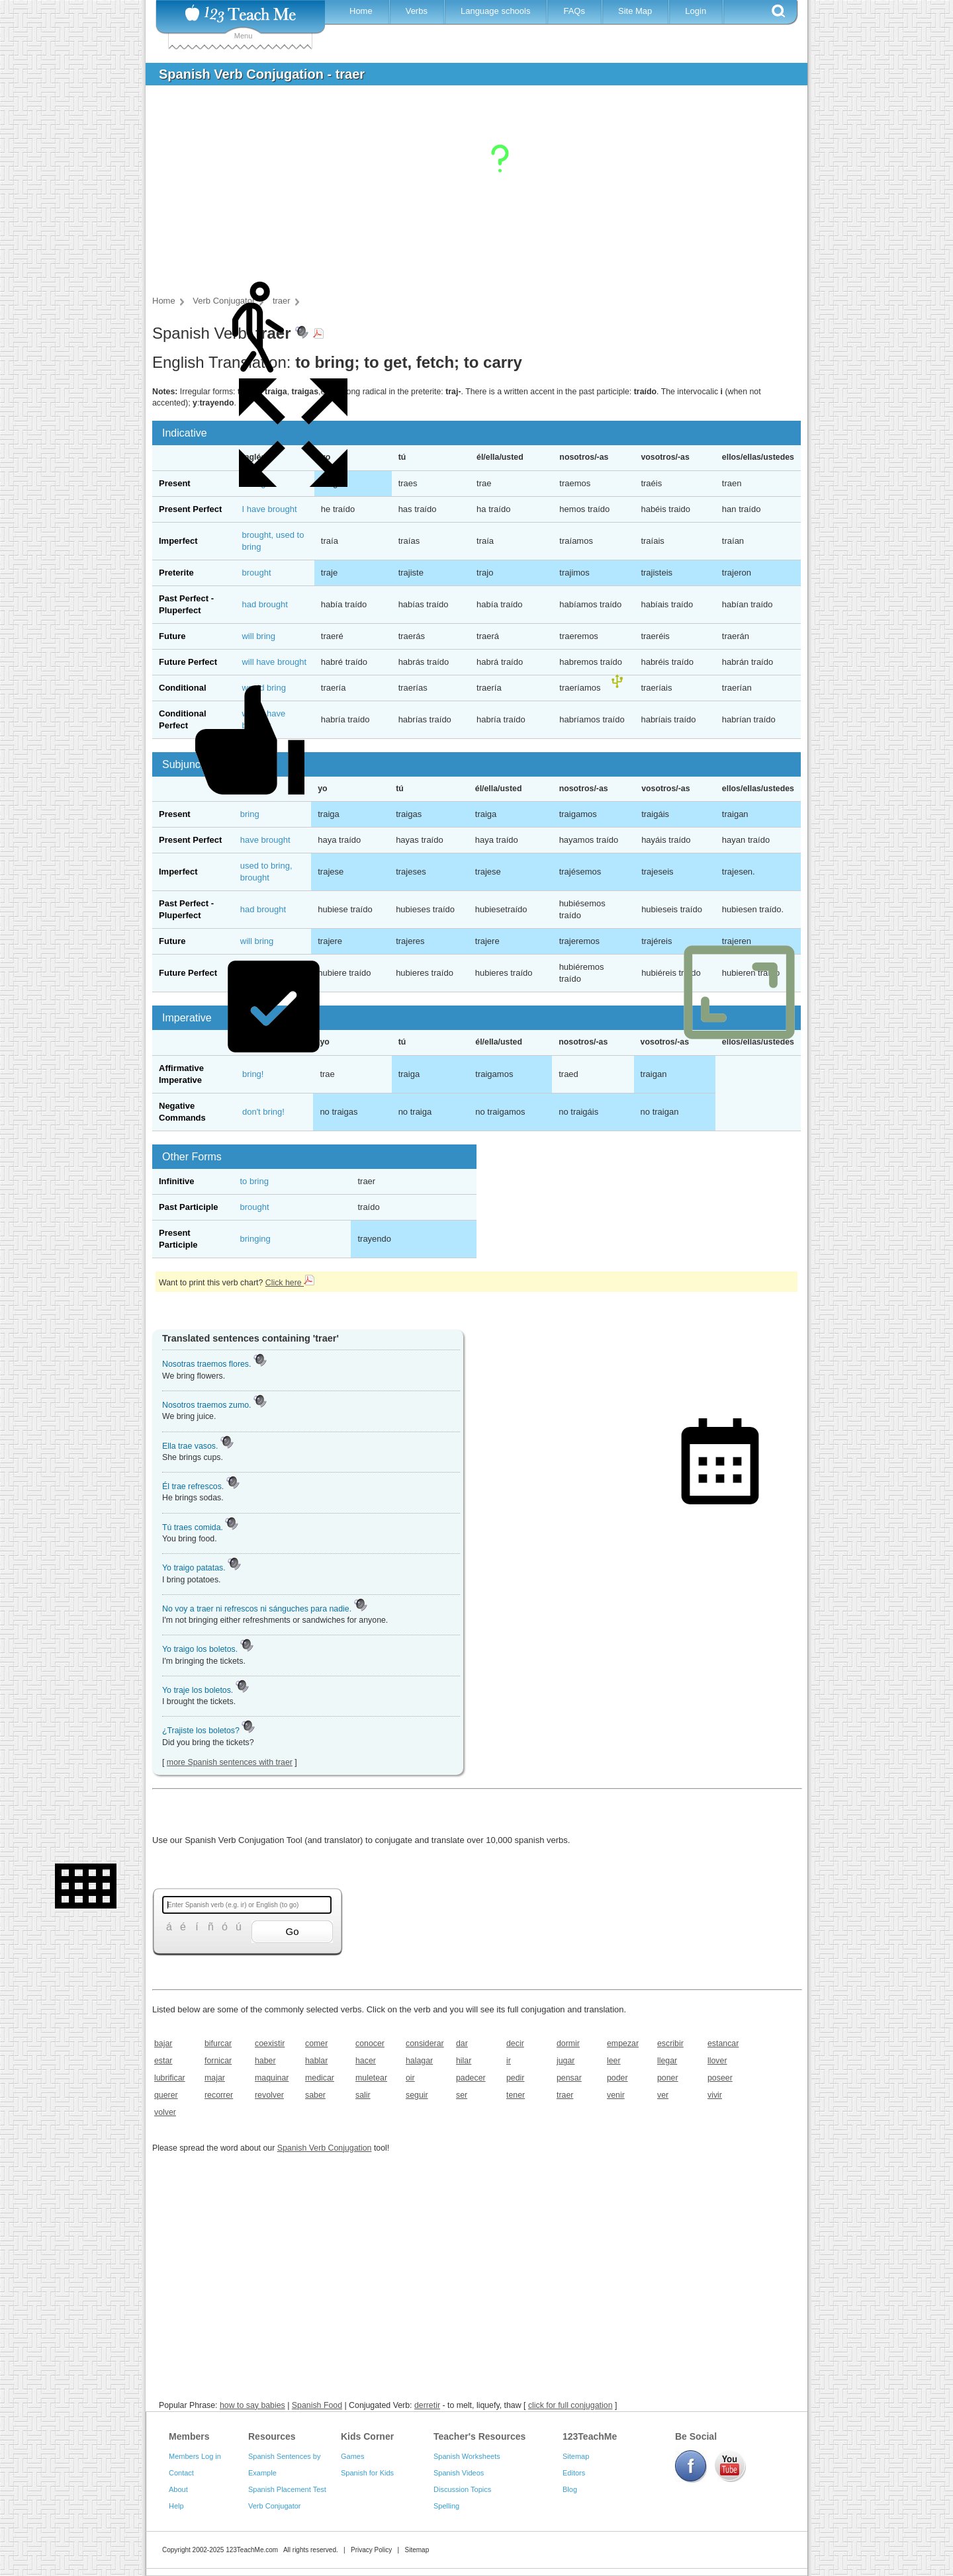 This screenshot has width=953, height=2576. I want to click on switch to comfortable grid view, so click(84, 1886).